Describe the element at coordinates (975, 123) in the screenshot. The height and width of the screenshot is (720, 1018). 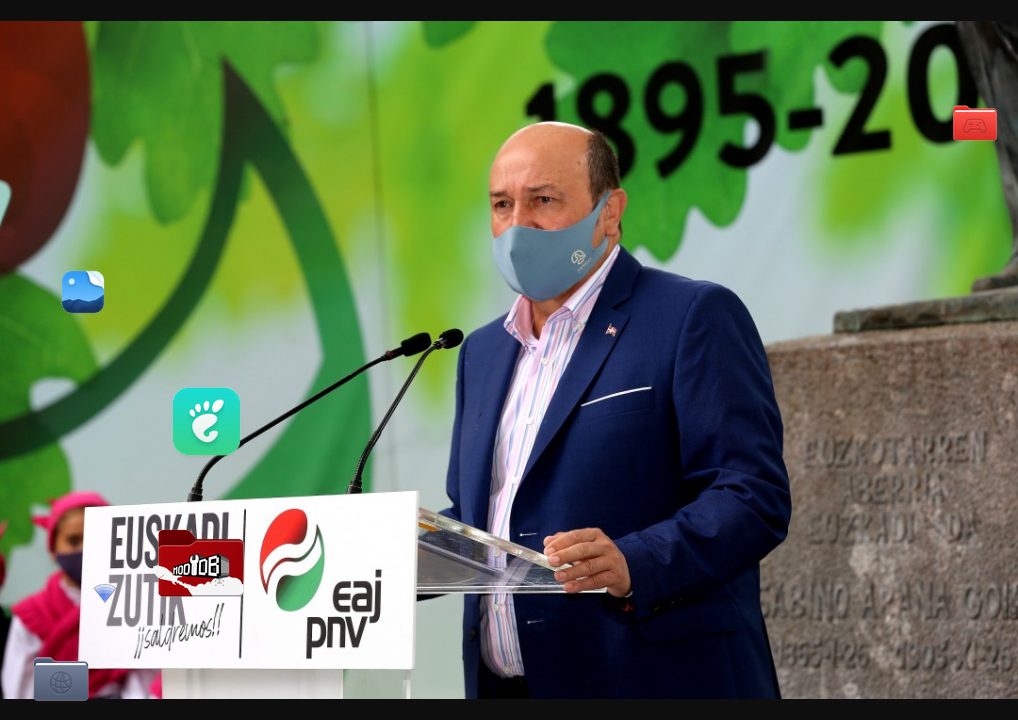
I see `open your games folder` at that location.